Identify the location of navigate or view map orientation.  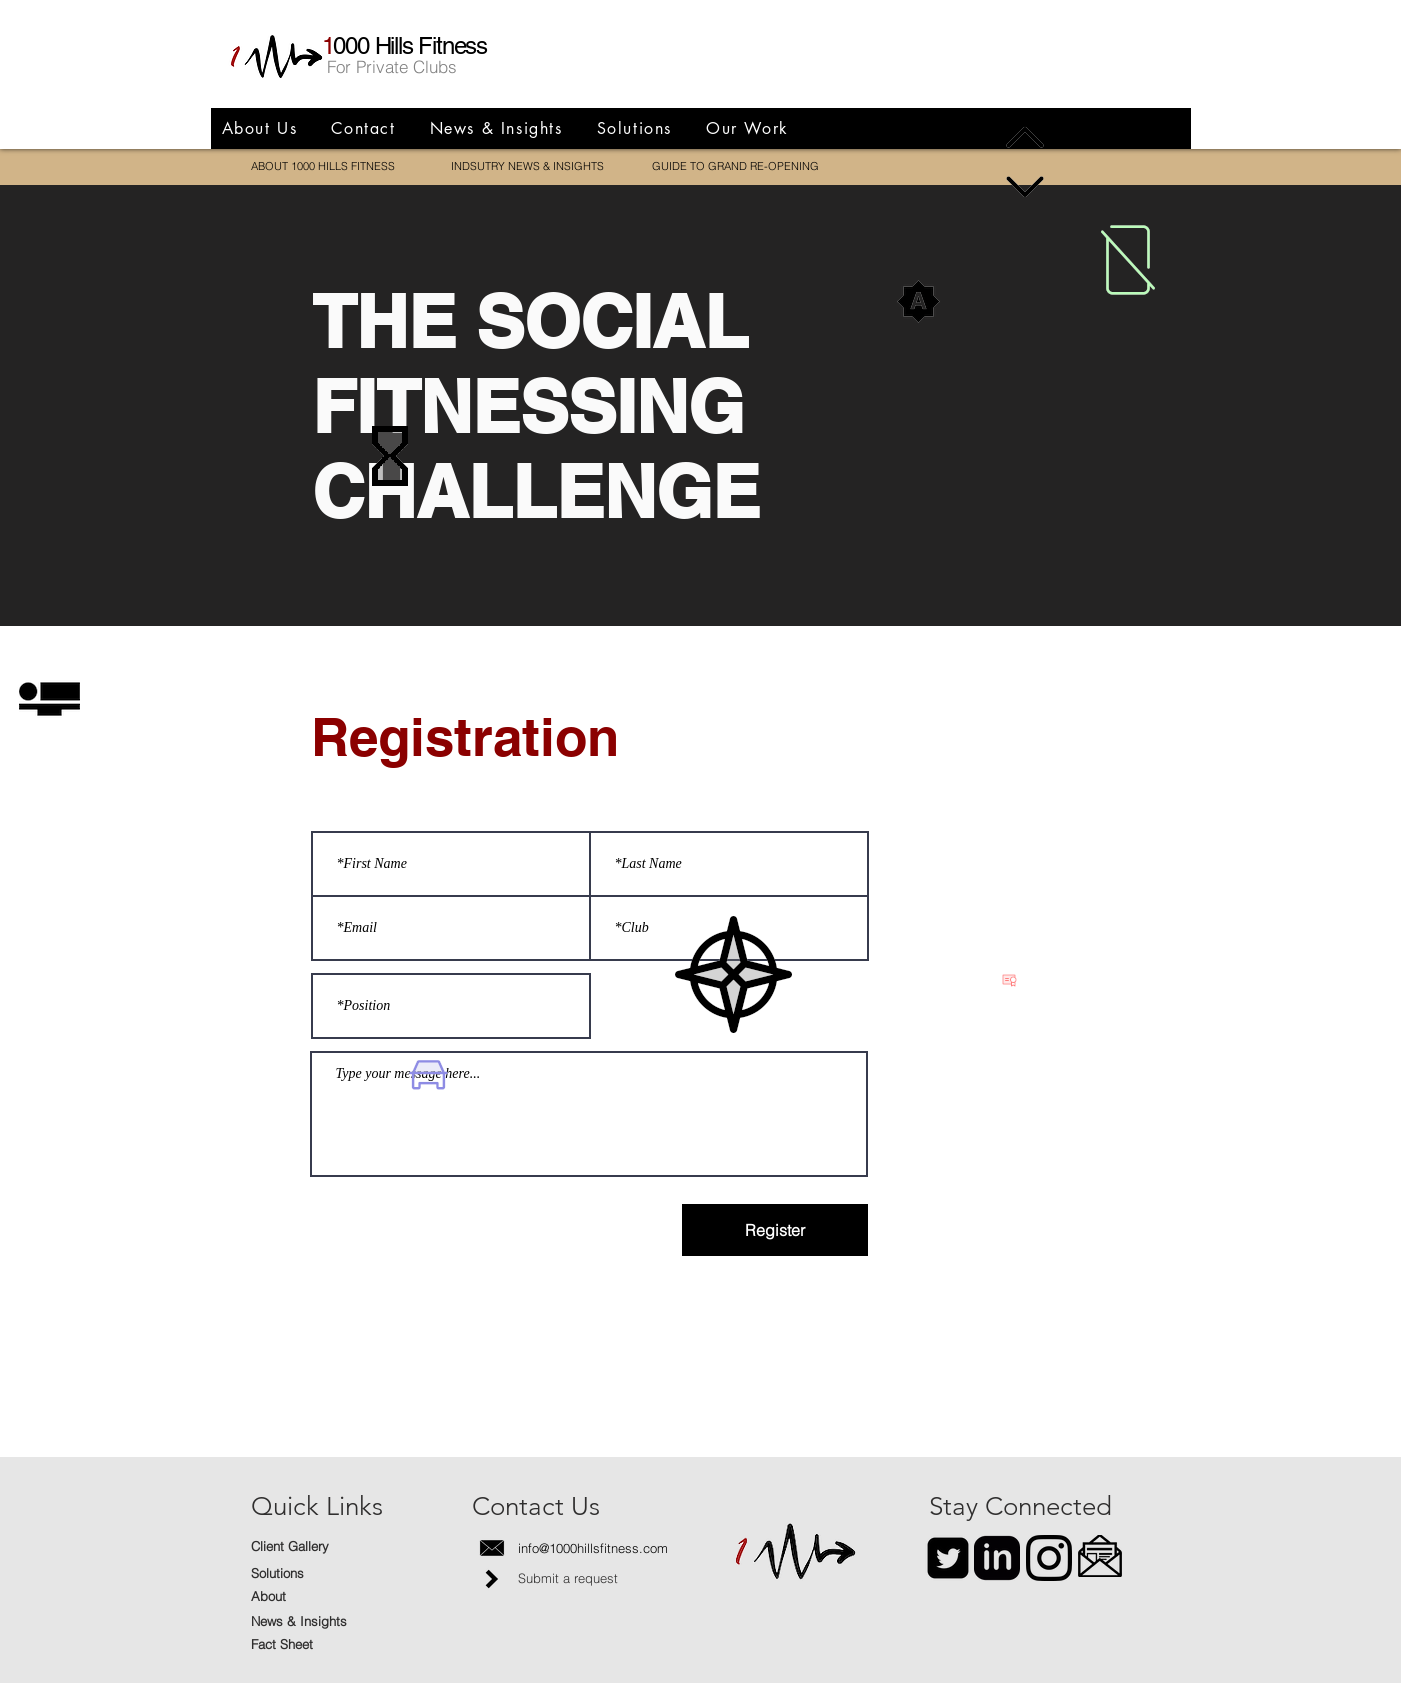
(733, 974).